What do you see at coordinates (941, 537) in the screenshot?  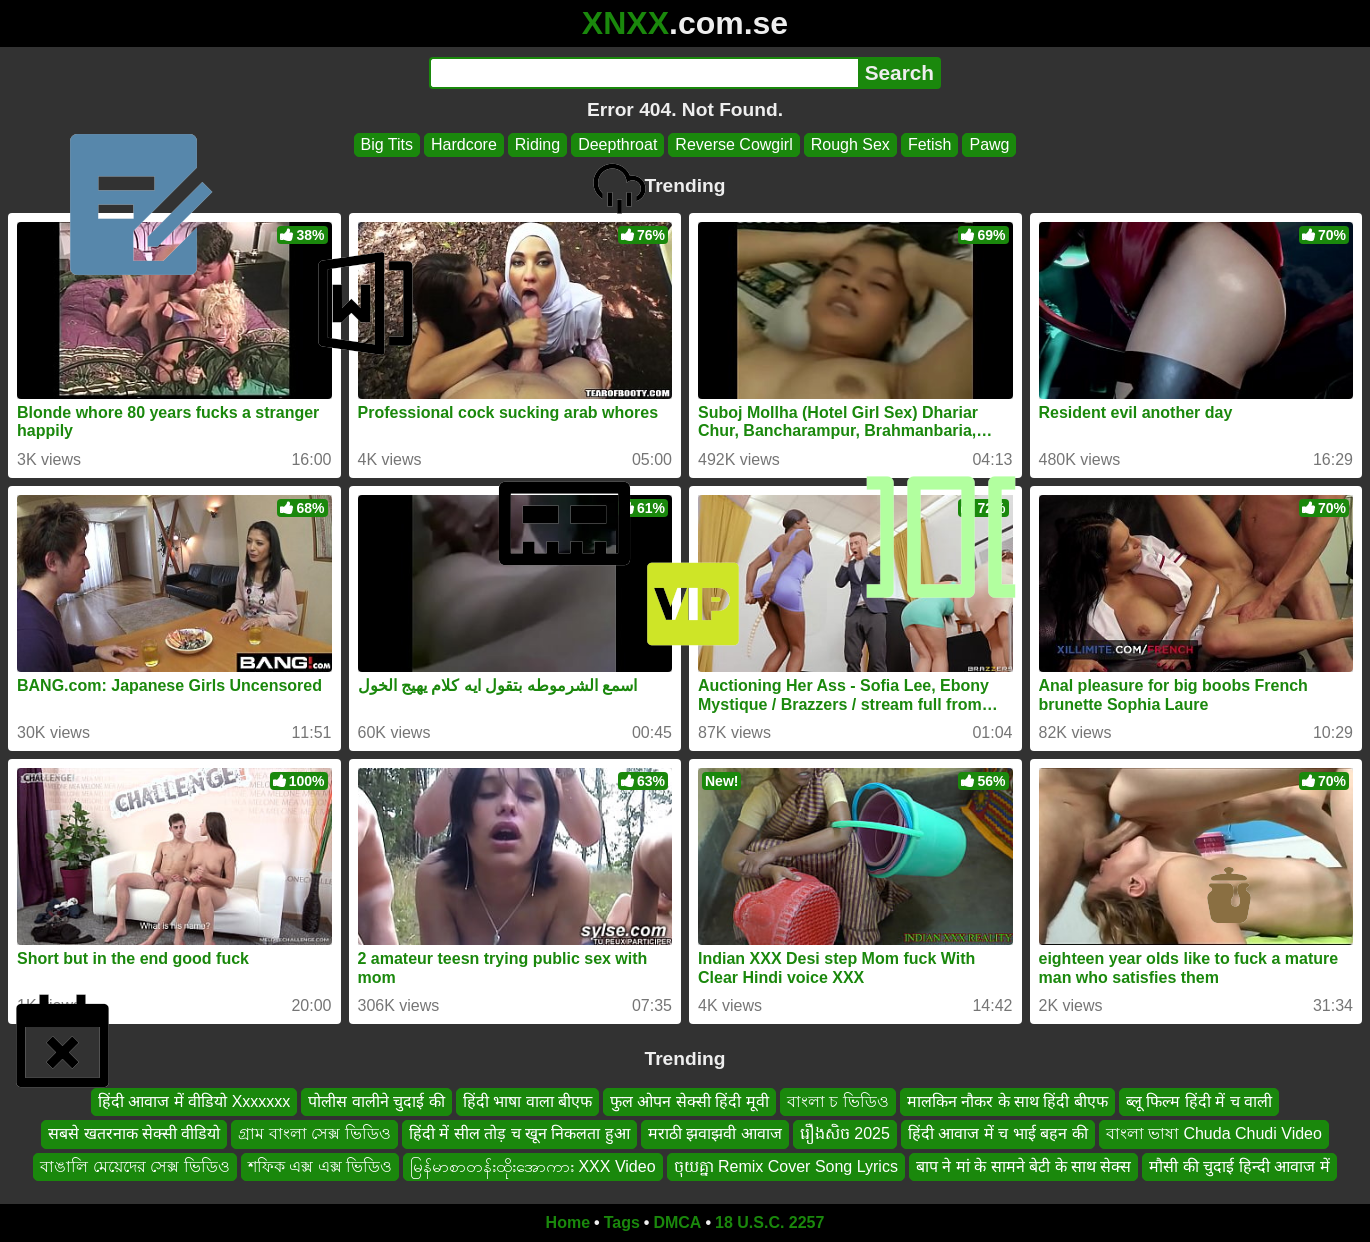 I see `switch to carousel view mode` at bounding box center [941, 537].